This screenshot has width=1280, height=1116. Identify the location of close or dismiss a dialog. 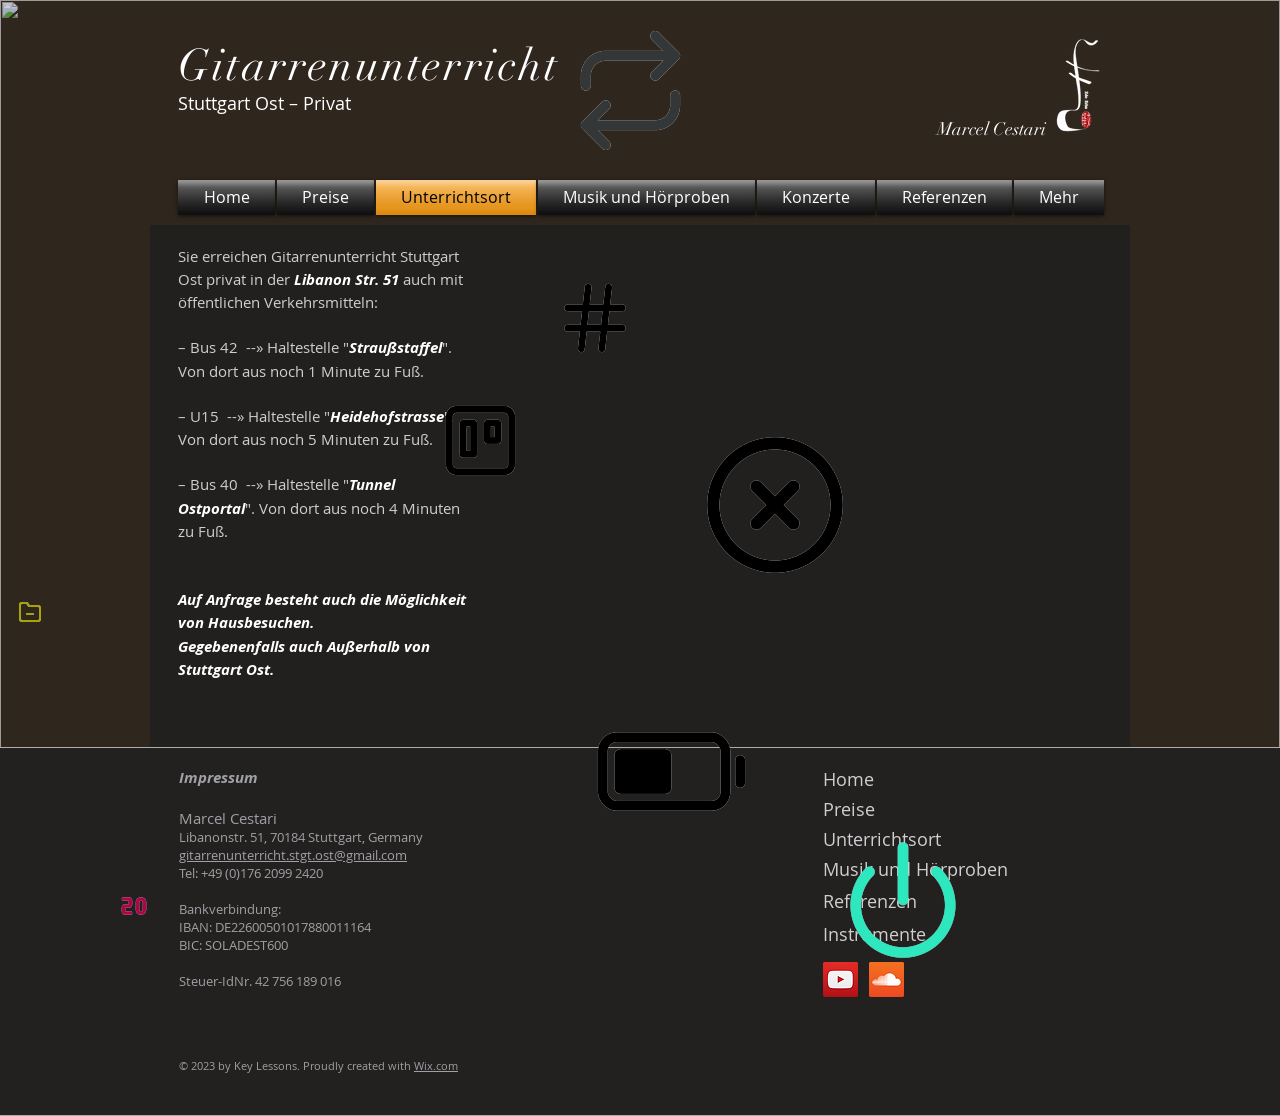
(775, 505).